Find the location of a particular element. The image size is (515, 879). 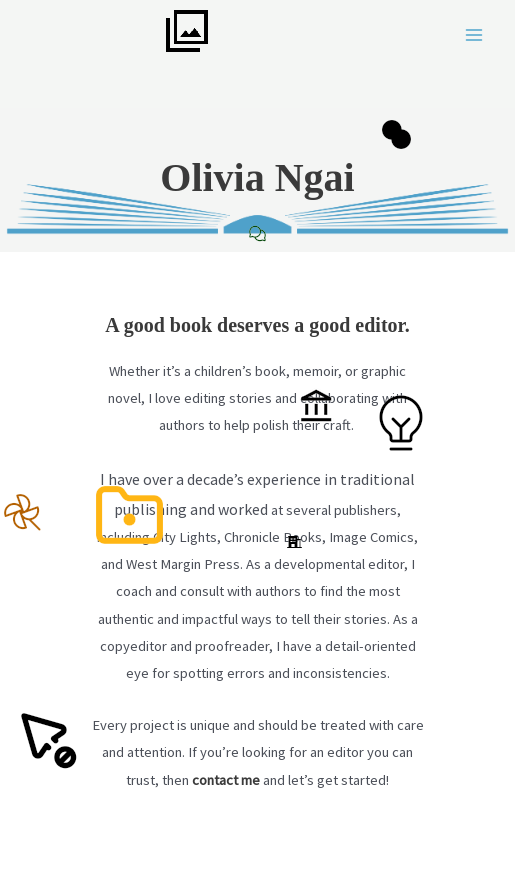

view or apply image filters is located at coordinates (187, 31).